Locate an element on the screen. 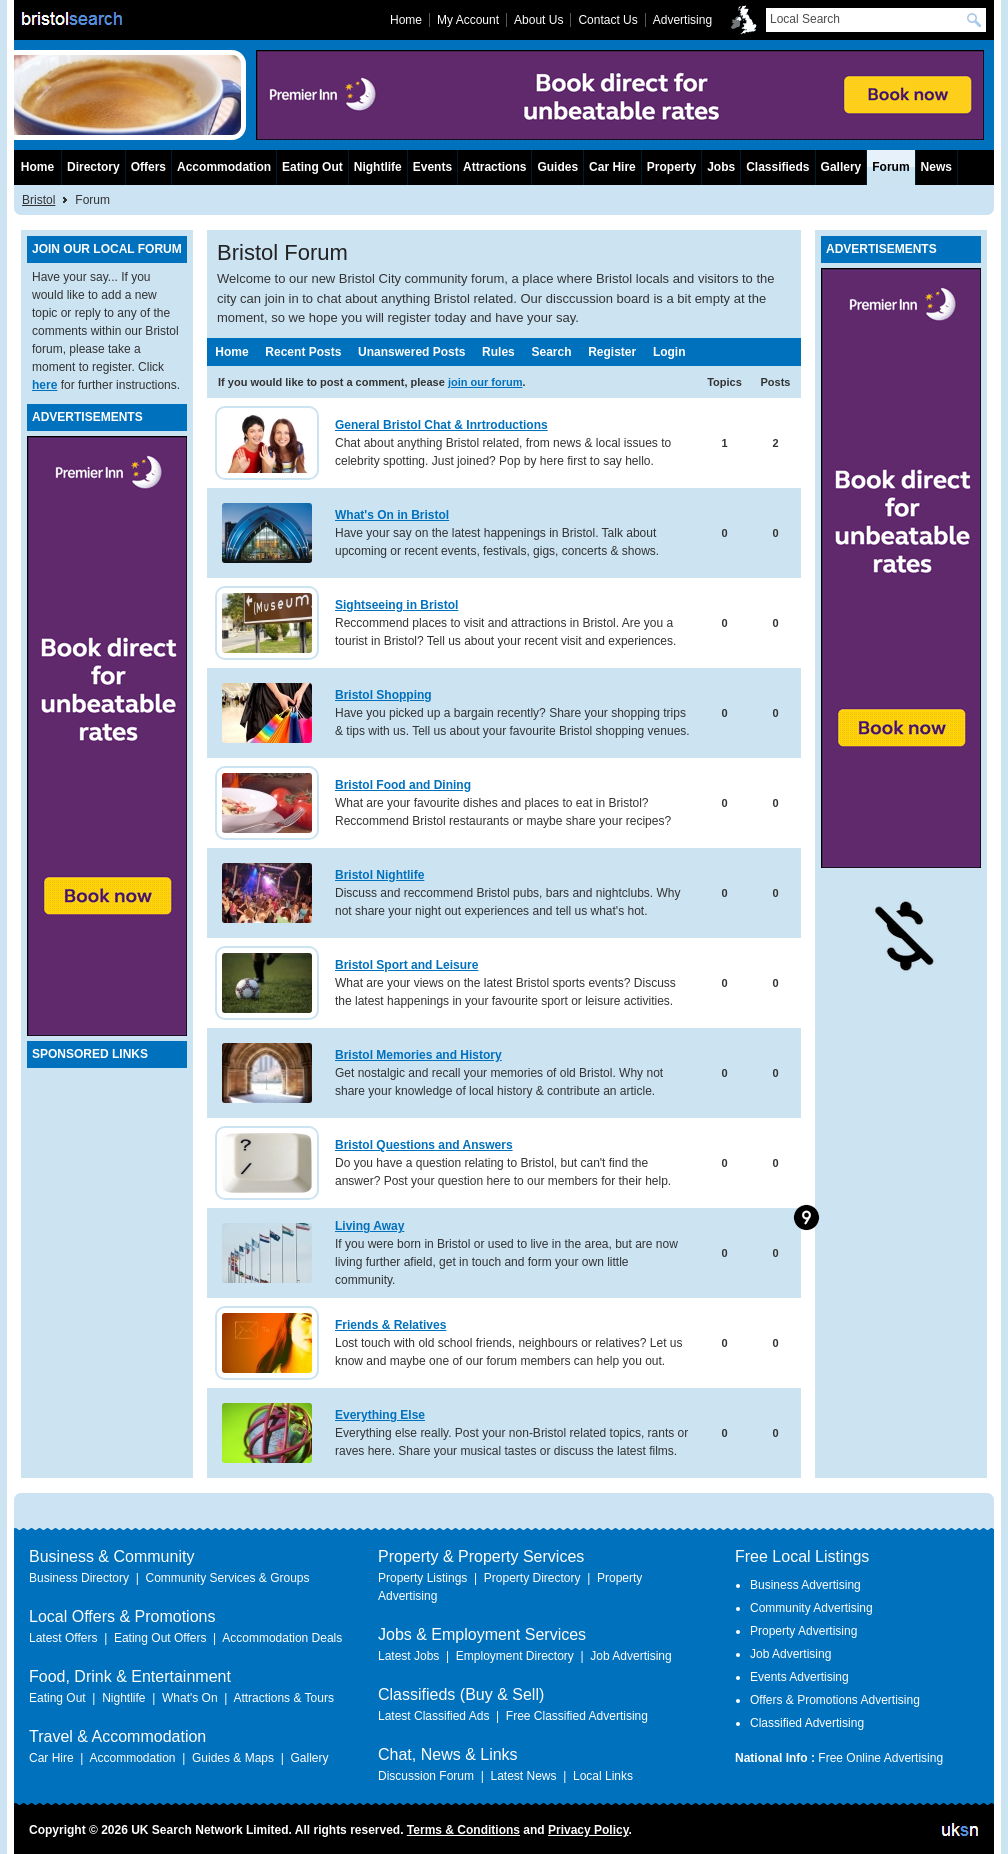 The height and width of the screenshot is (1854, 1008). indicates no cost or free item is located at coordinates (904, 936).